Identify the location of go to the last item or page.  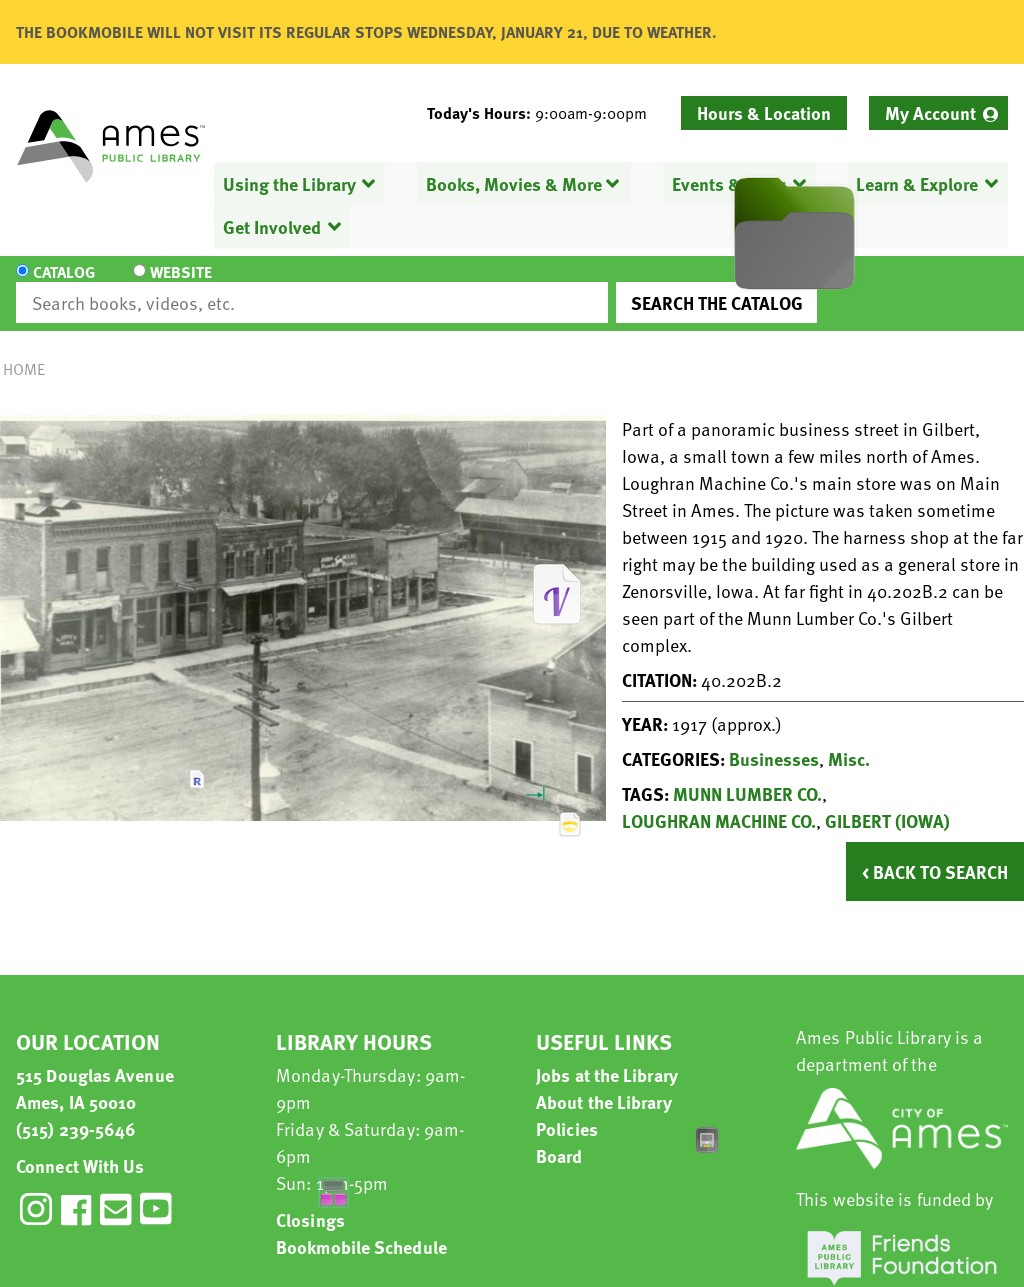
(535, 795).